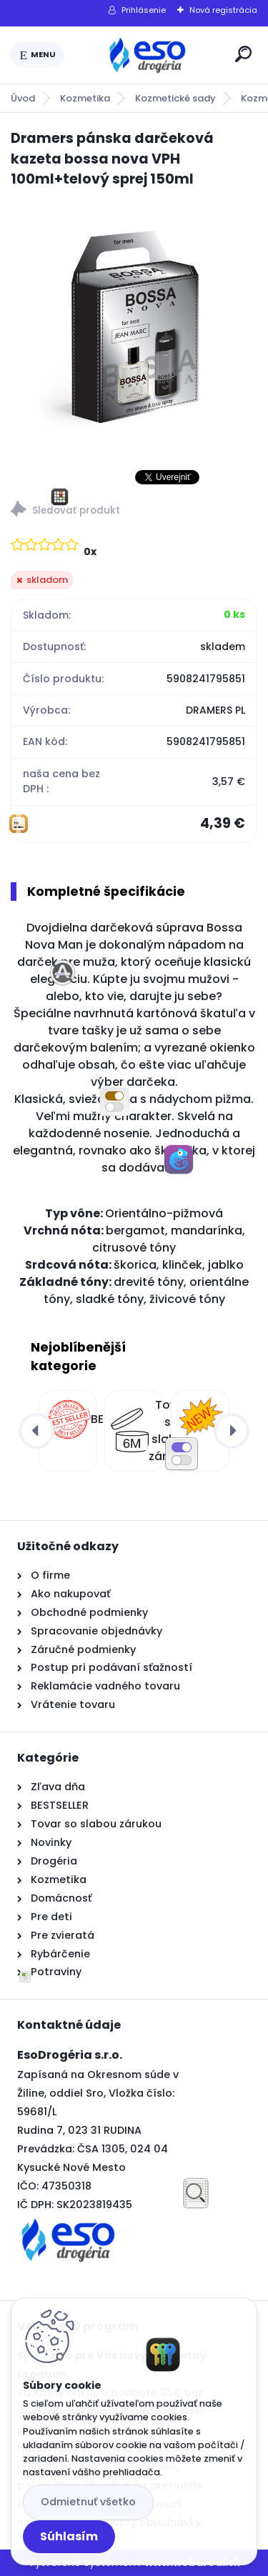  I want to click on open the system logs application, so click(196, 2193).